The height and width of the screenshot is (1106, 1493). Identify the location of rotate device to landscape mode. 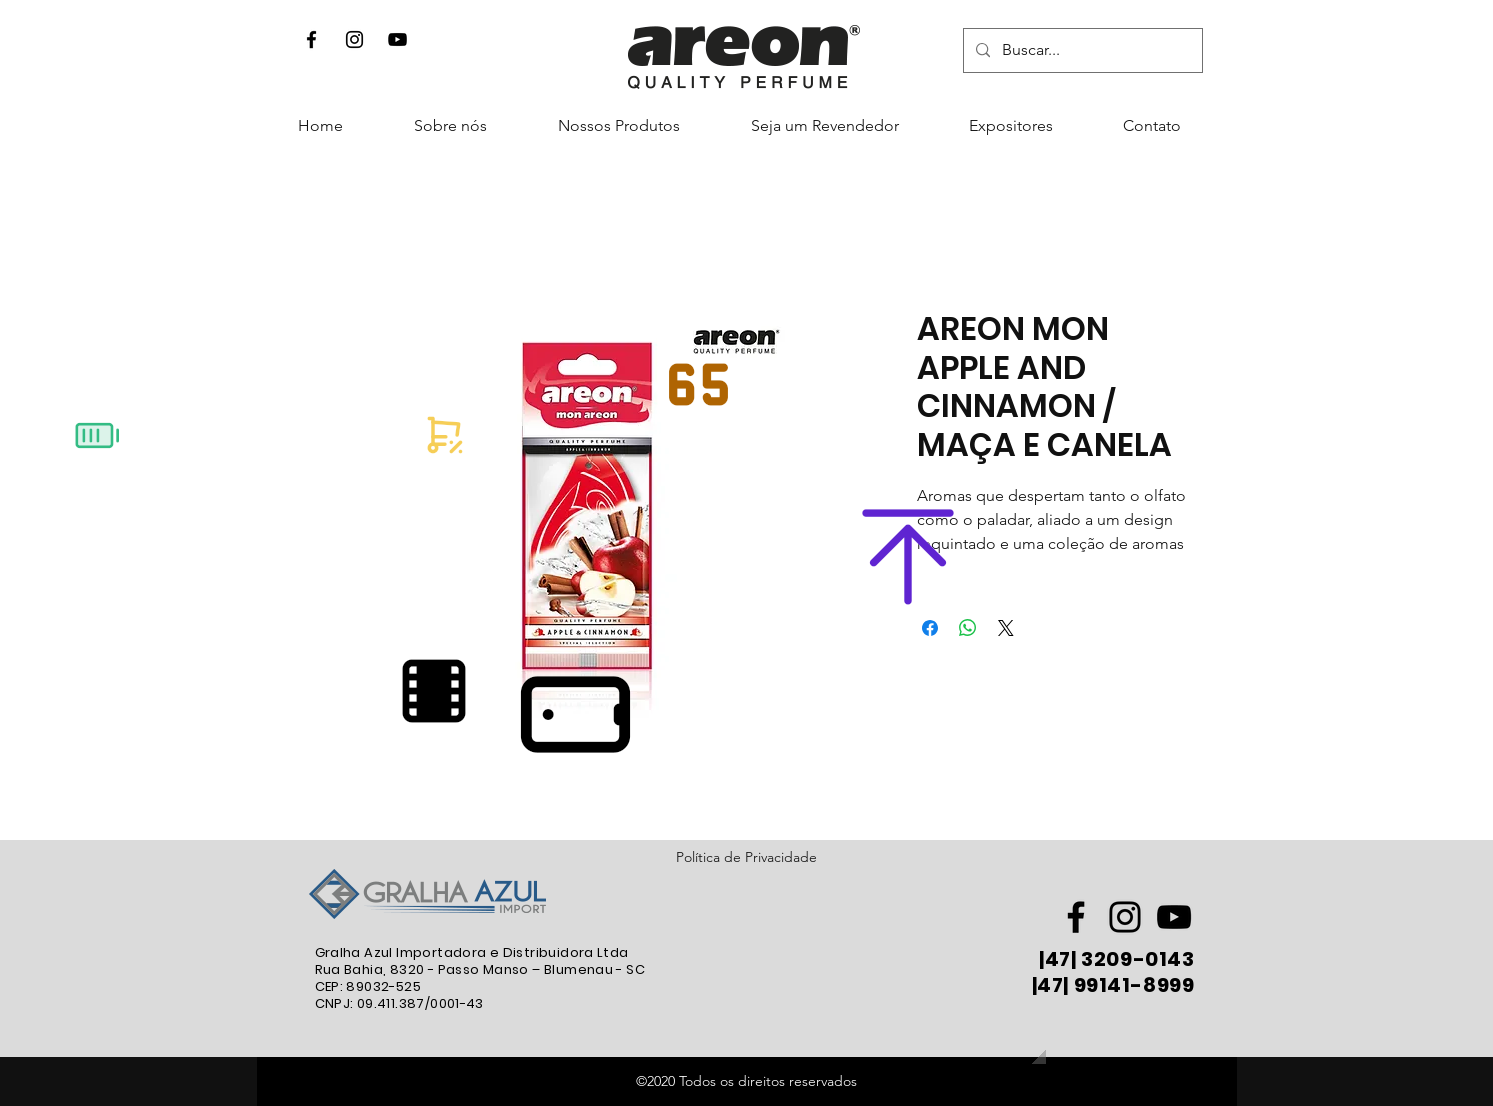
(575, 714).